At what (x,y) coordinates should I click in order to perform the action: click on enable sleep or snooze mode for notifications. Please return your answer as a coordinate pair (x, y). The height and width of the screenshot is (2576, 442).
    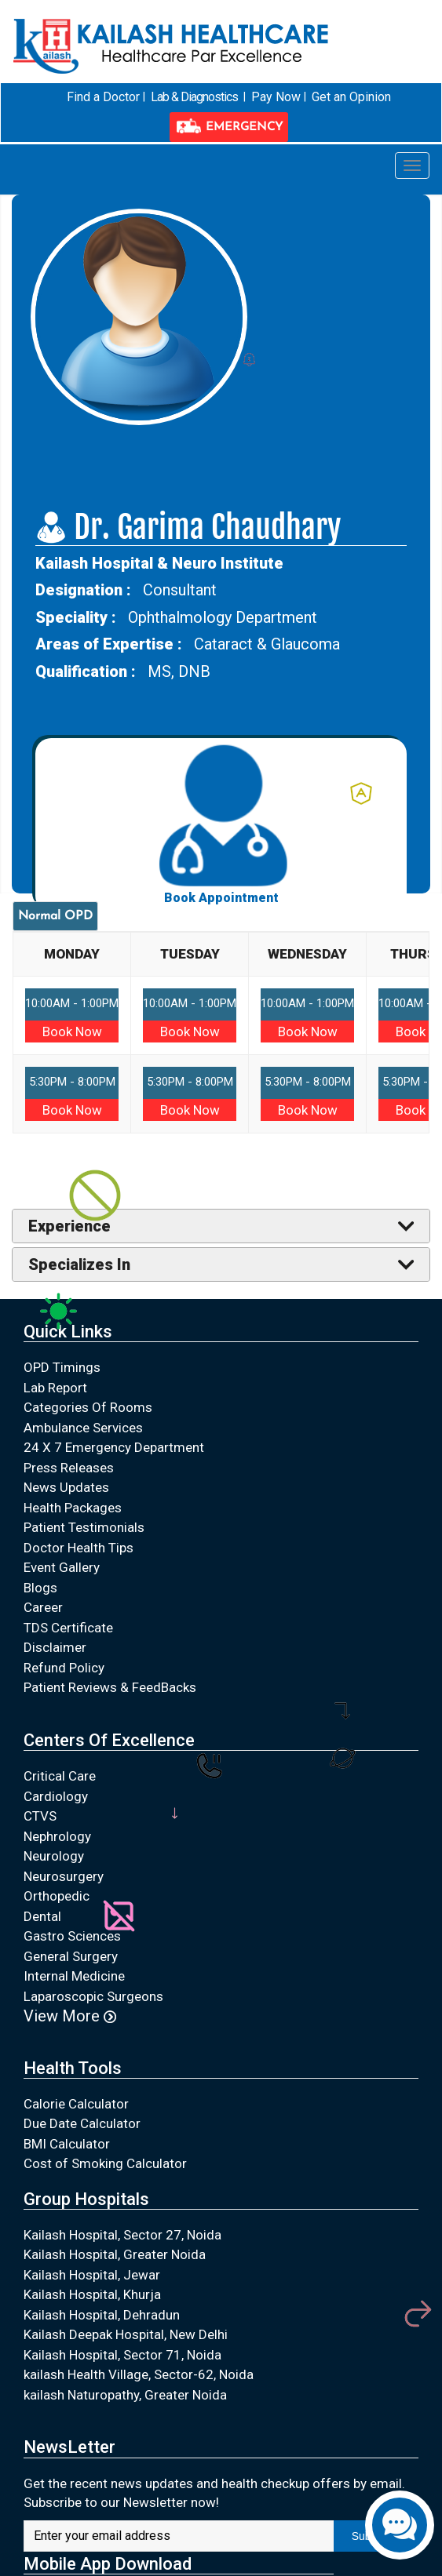
    Looking at the image, I should click on (249, 359).